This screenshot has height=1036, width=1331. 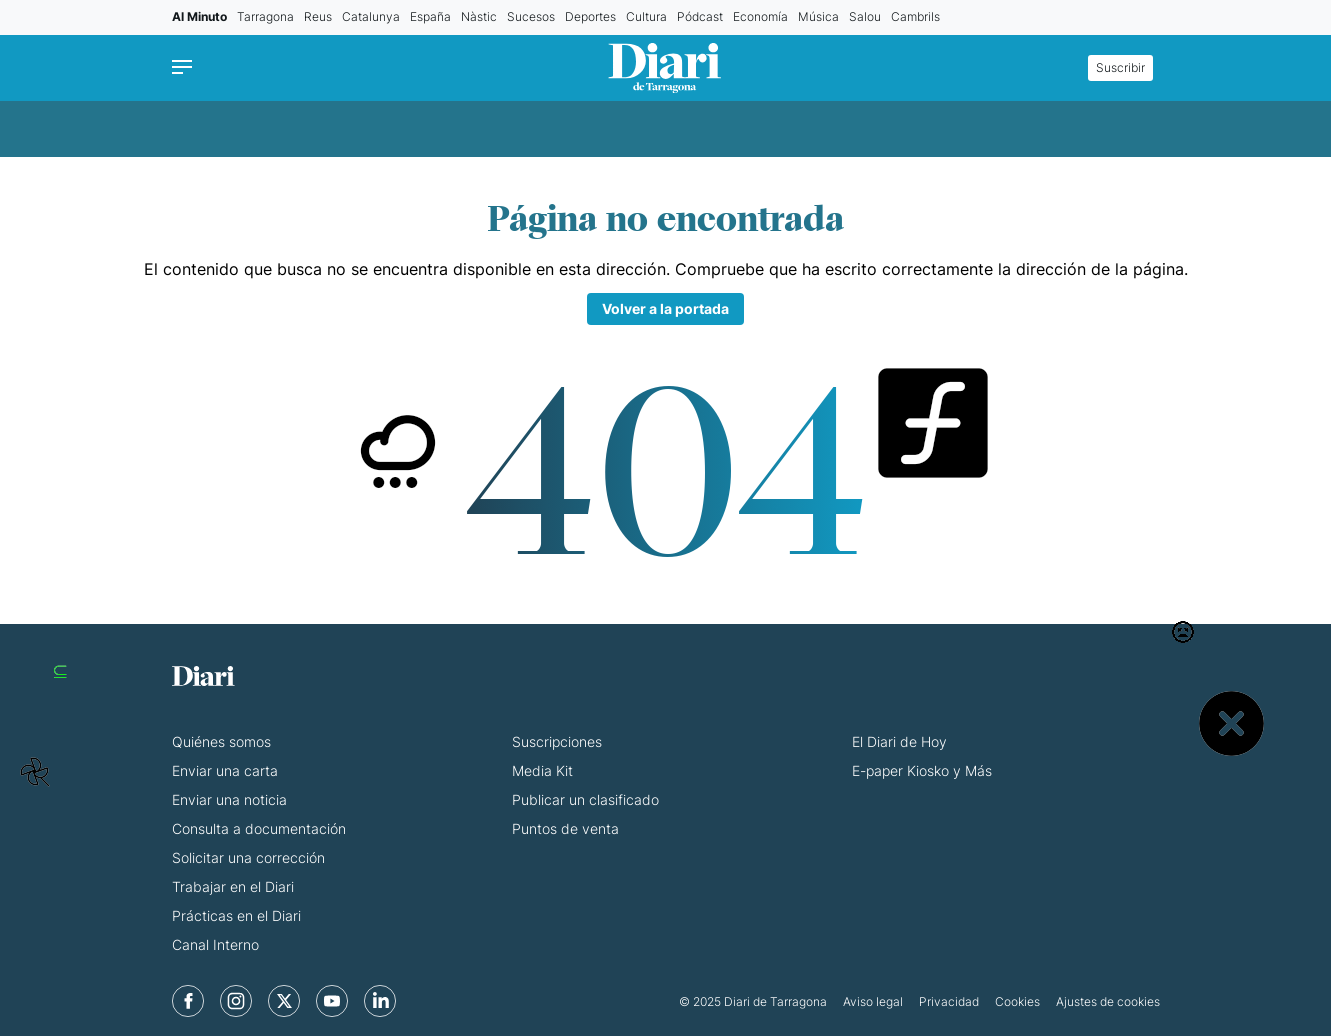 What do you see at coordinates (933, 423) in the screenshot?
I see `access or create a function in code editor` at bounding box center [933, 423].